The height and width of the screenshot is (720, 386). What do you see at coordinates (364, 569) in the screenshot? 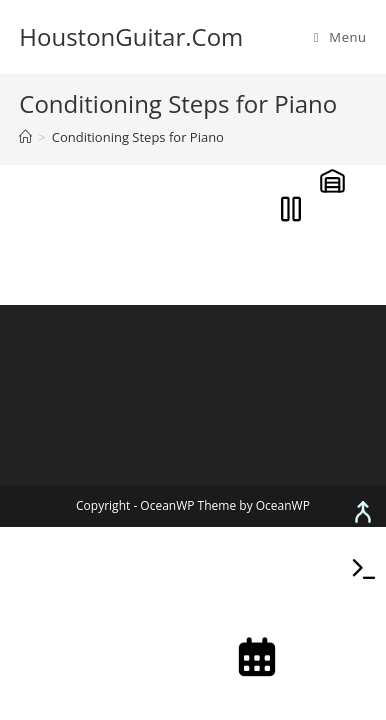
I see `open command line terminal` at bounding box center [364, 569].